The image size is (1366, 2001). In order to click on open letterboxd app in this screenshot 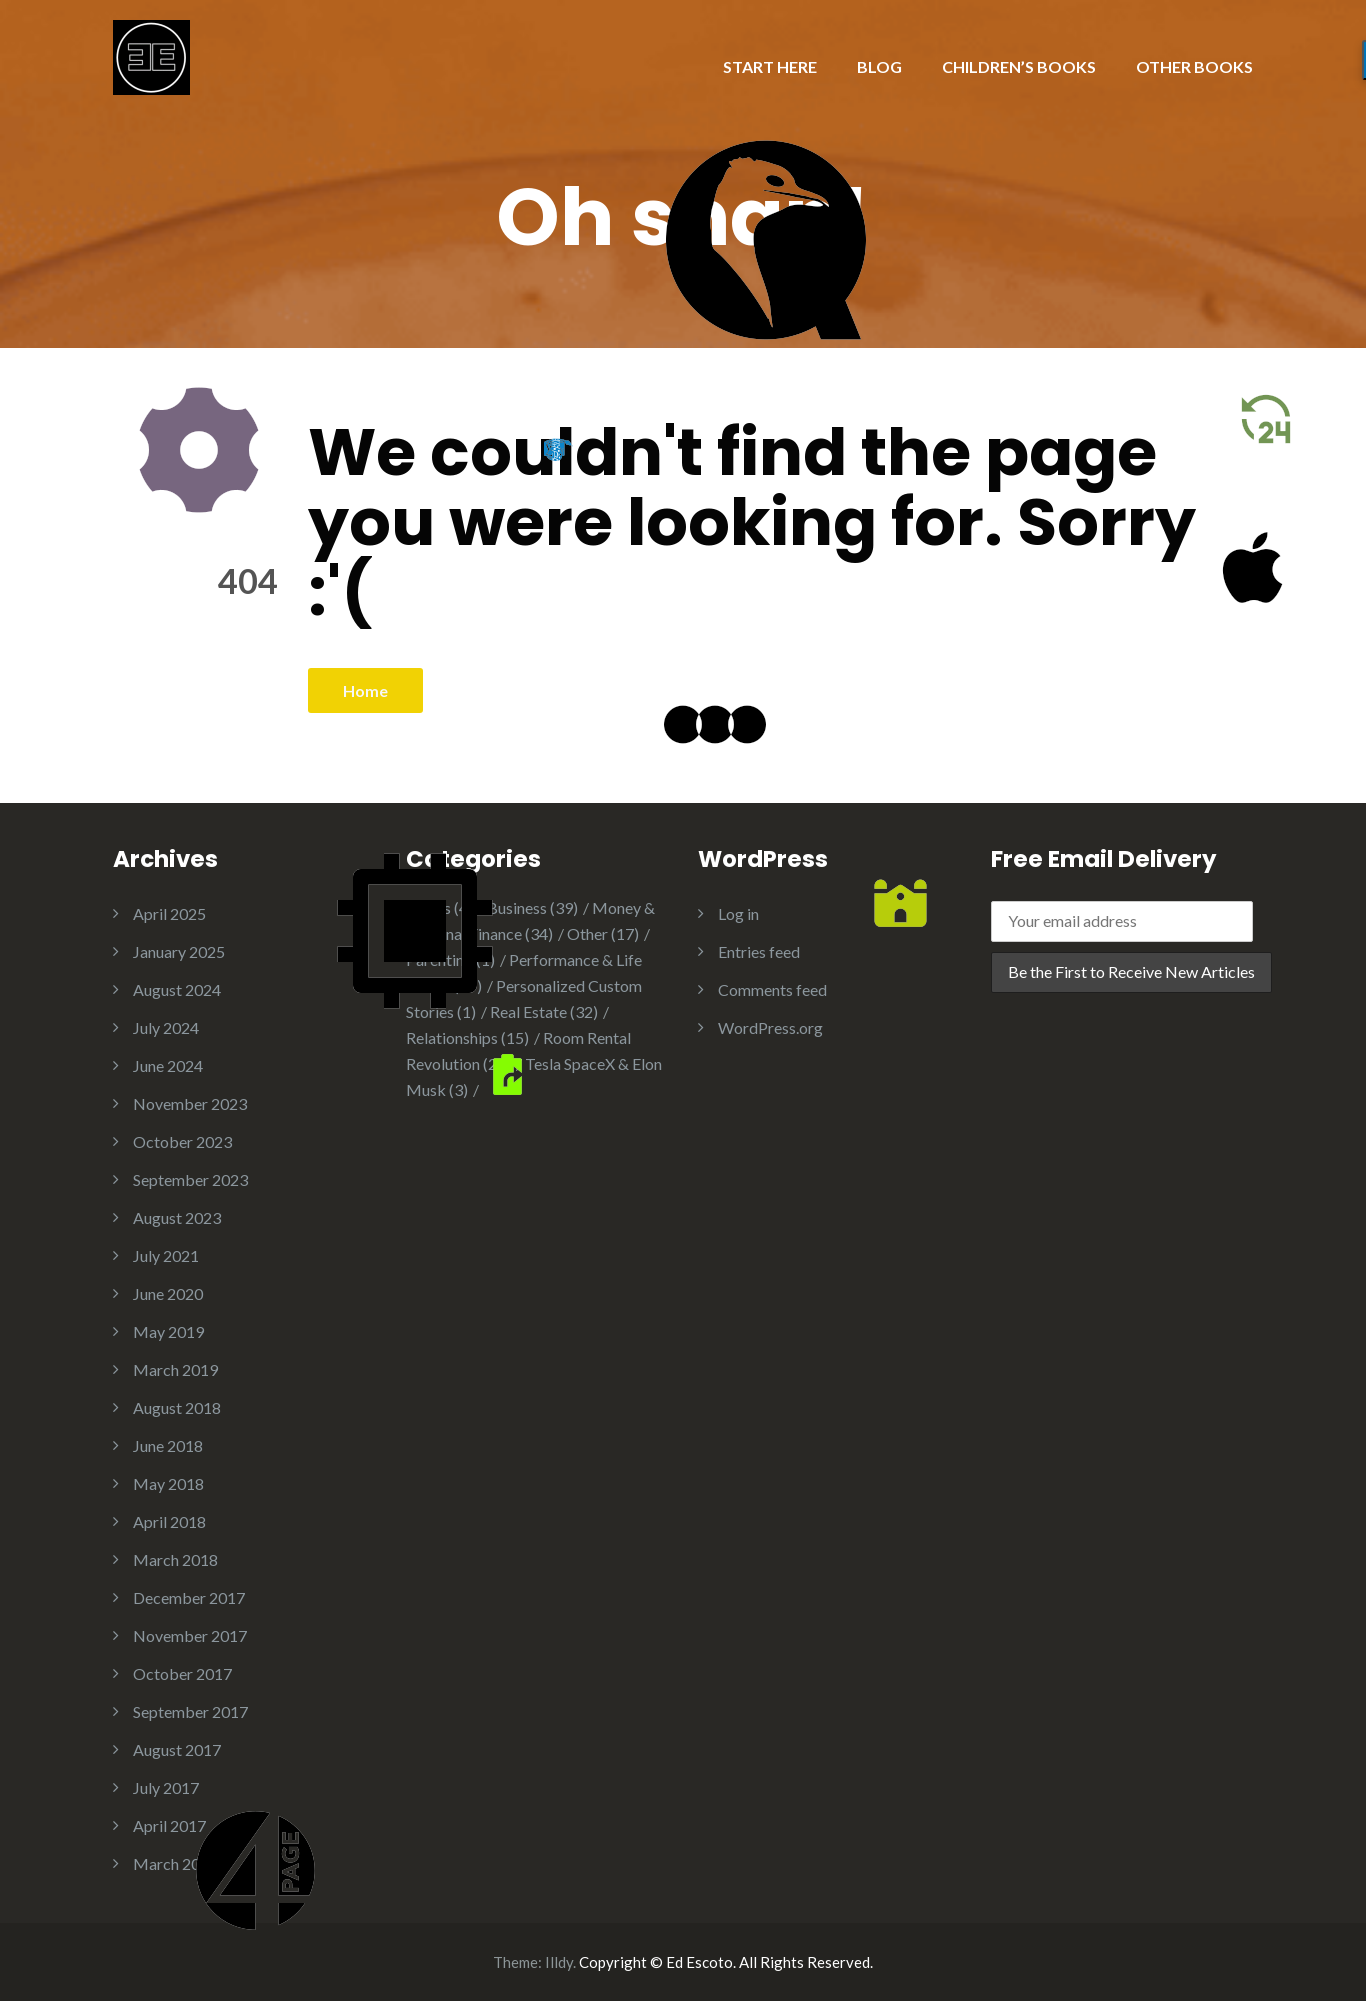, I will do `click(715, 726)`.